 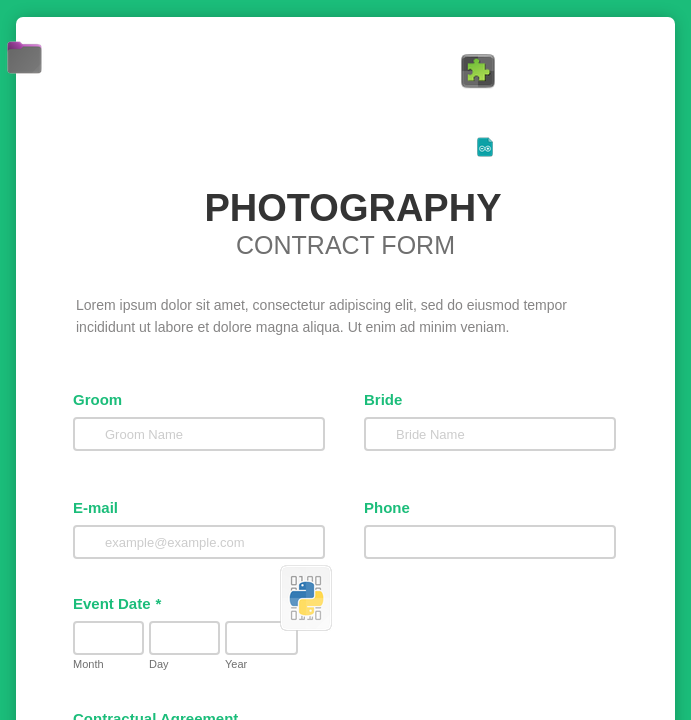 I want to click on browse or manage system add-ons, so click(x=478, y=71).